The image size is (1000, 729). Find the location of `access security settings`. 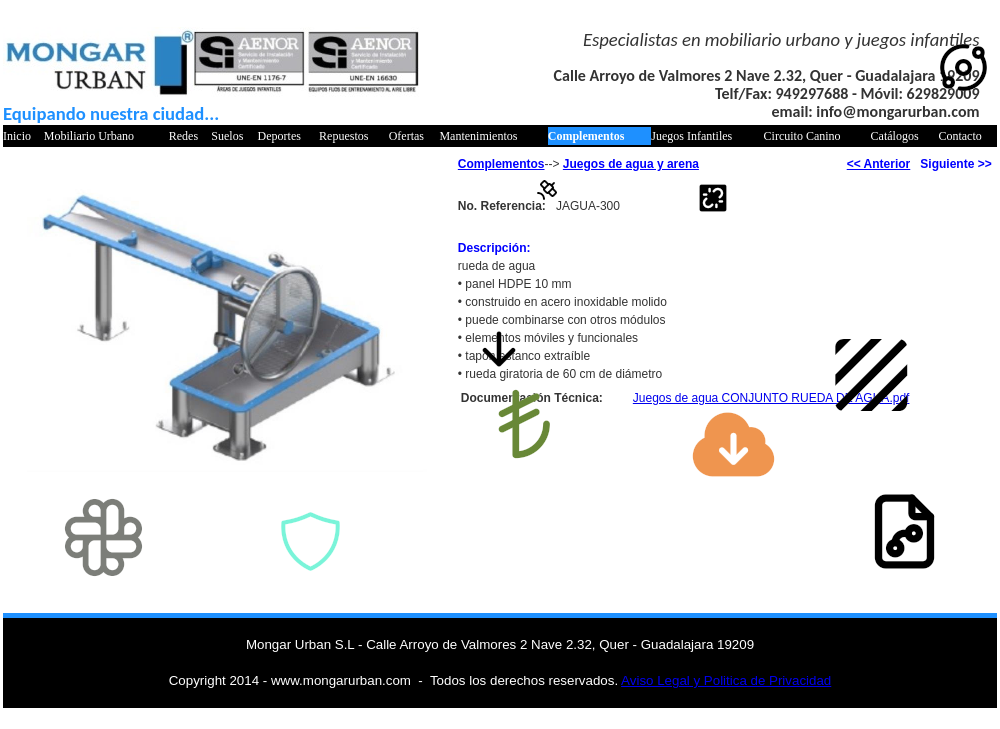

access security settings is located at coordinates (310, 541).